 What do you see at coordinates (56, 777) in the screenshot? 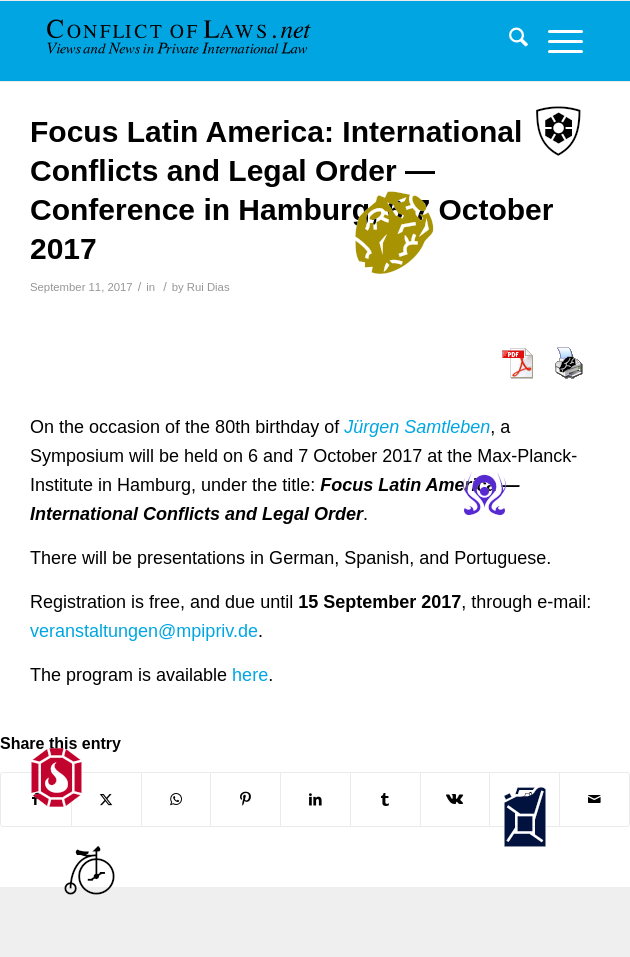
I see `equip or activate a fire-element gem` at bounding box center [56, 777].